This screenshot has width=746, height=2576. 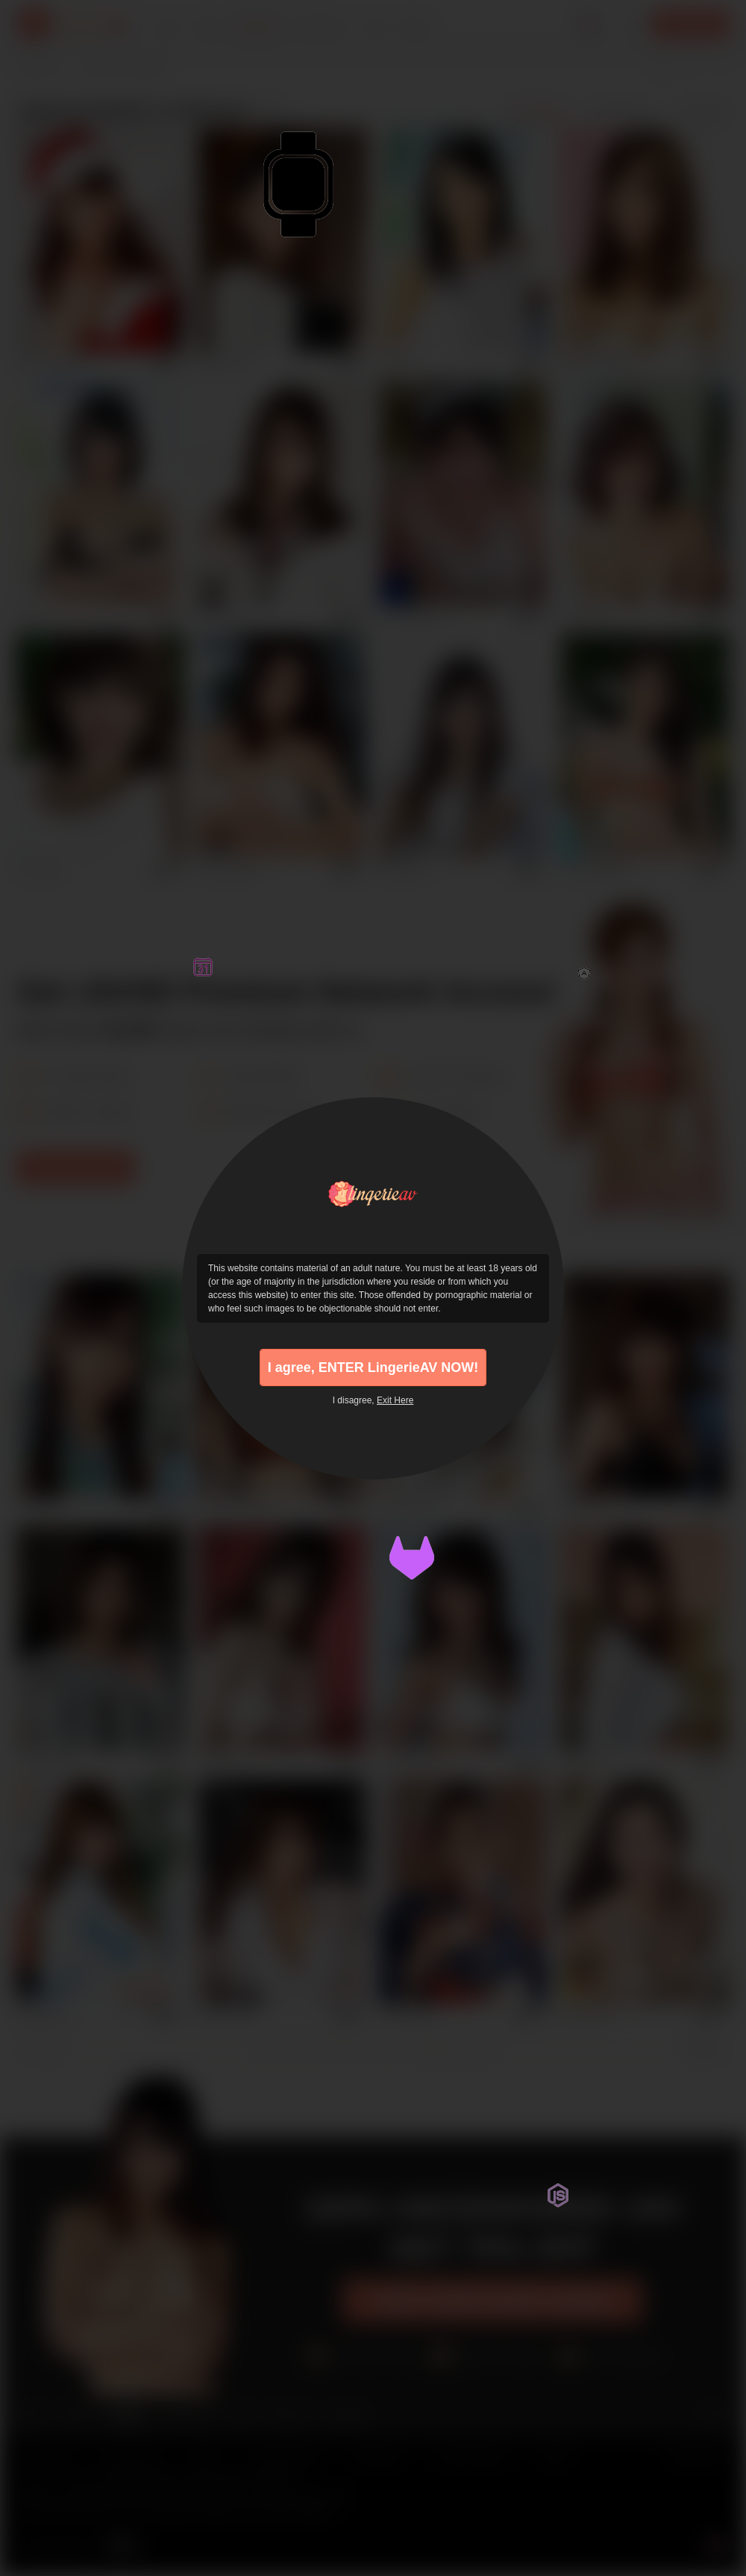 What do you see at coordinates (412, 1558) in the screenshot?
I see `open GitLab repository` at bounding box center [412, 1558].